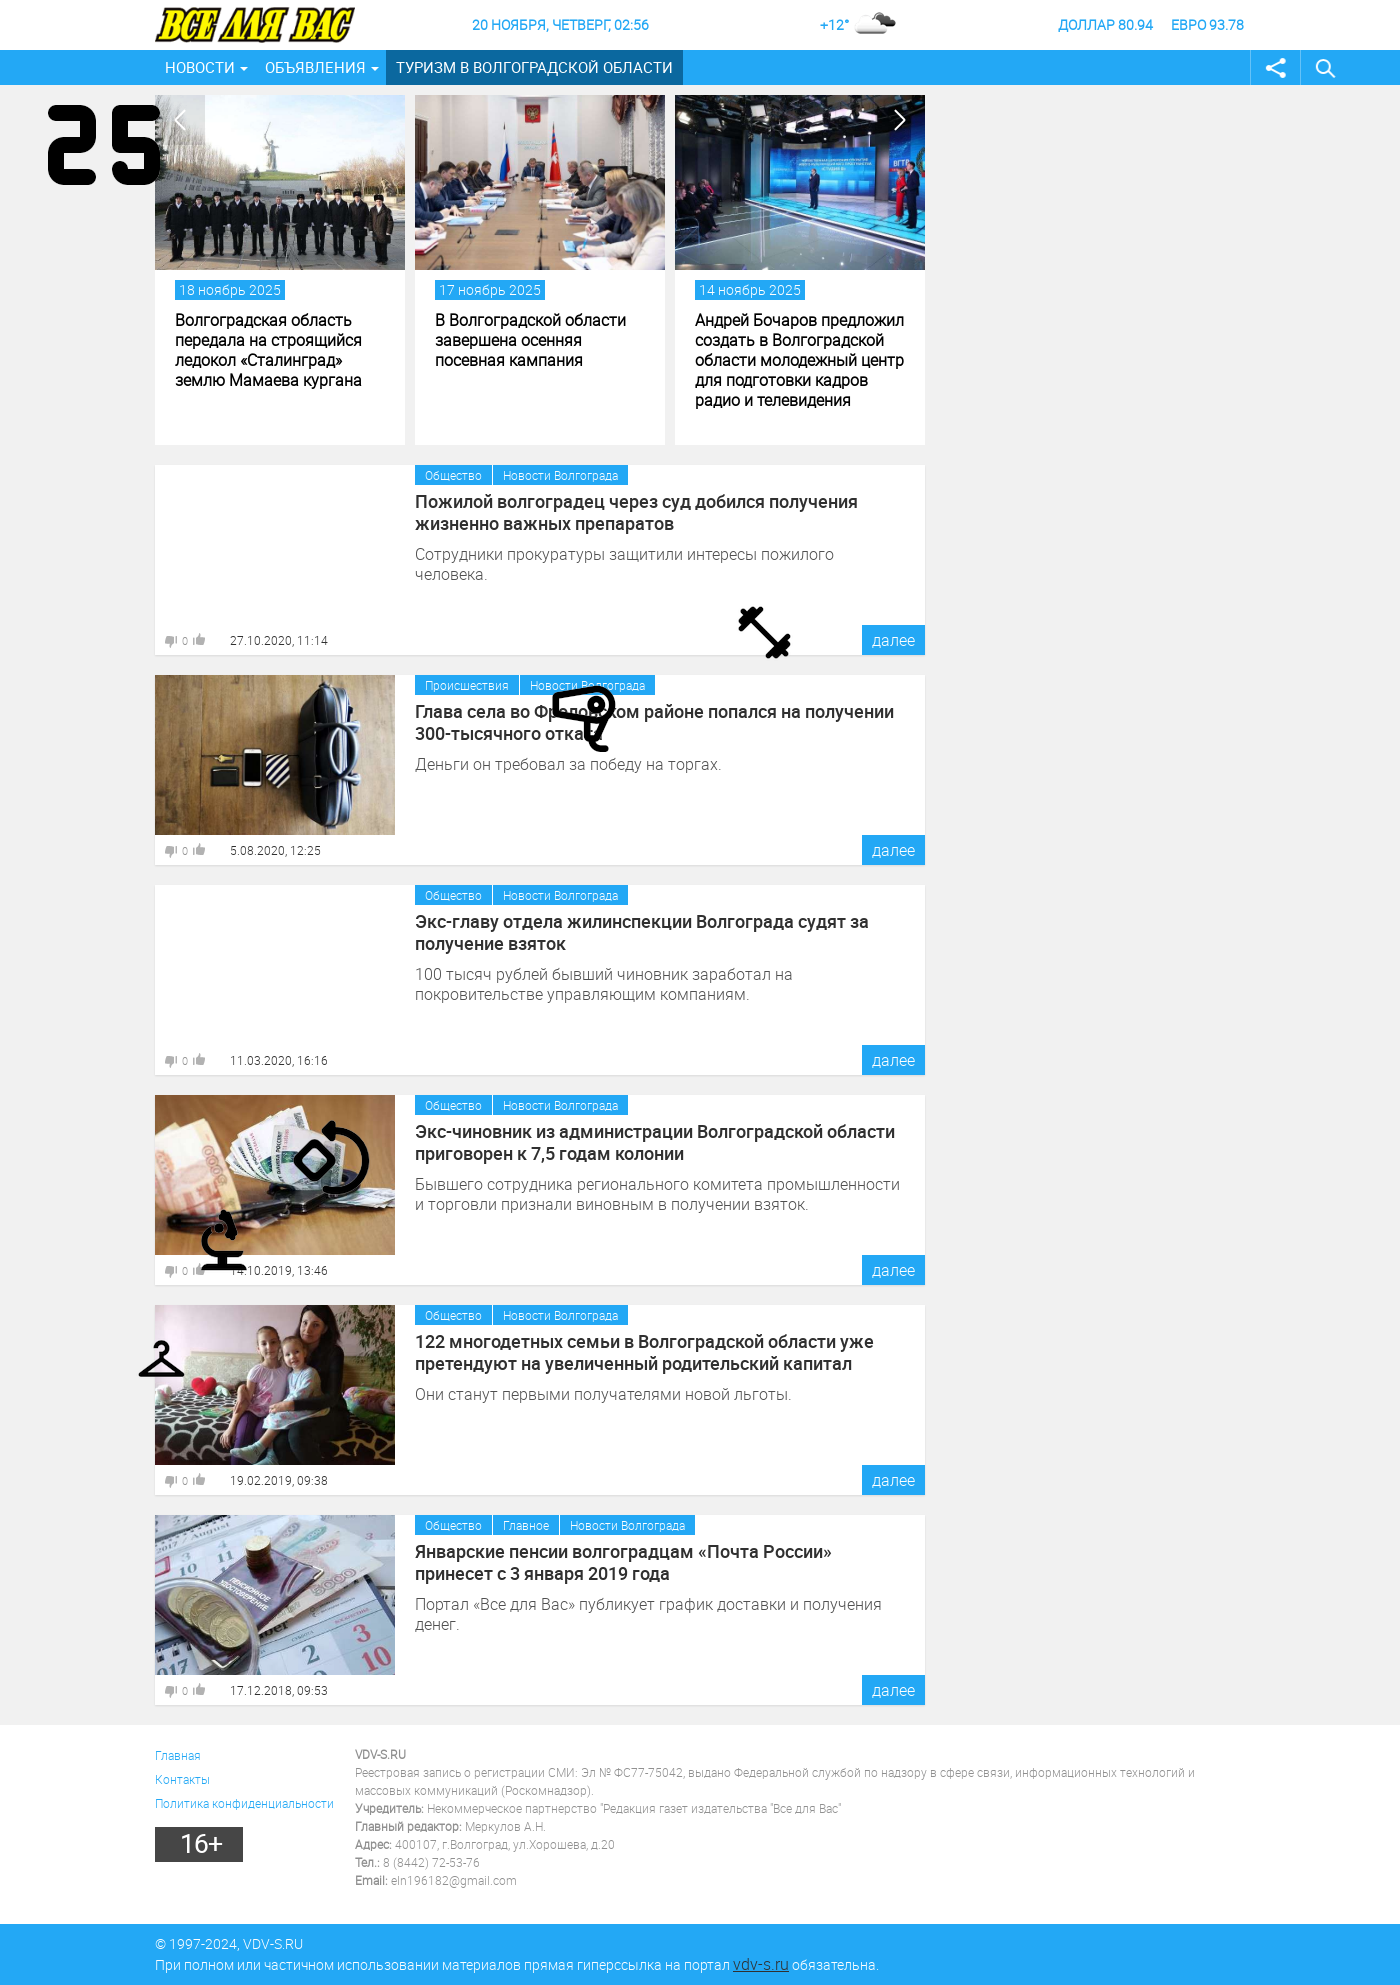 Image resolution: width=1400 pixels, height=1985 pixels. What do you see at coordinates (332, 1157) in the screenshot?
I see `rotate image 90 degrees counterclockwise` at bounding box center [332, 1157].